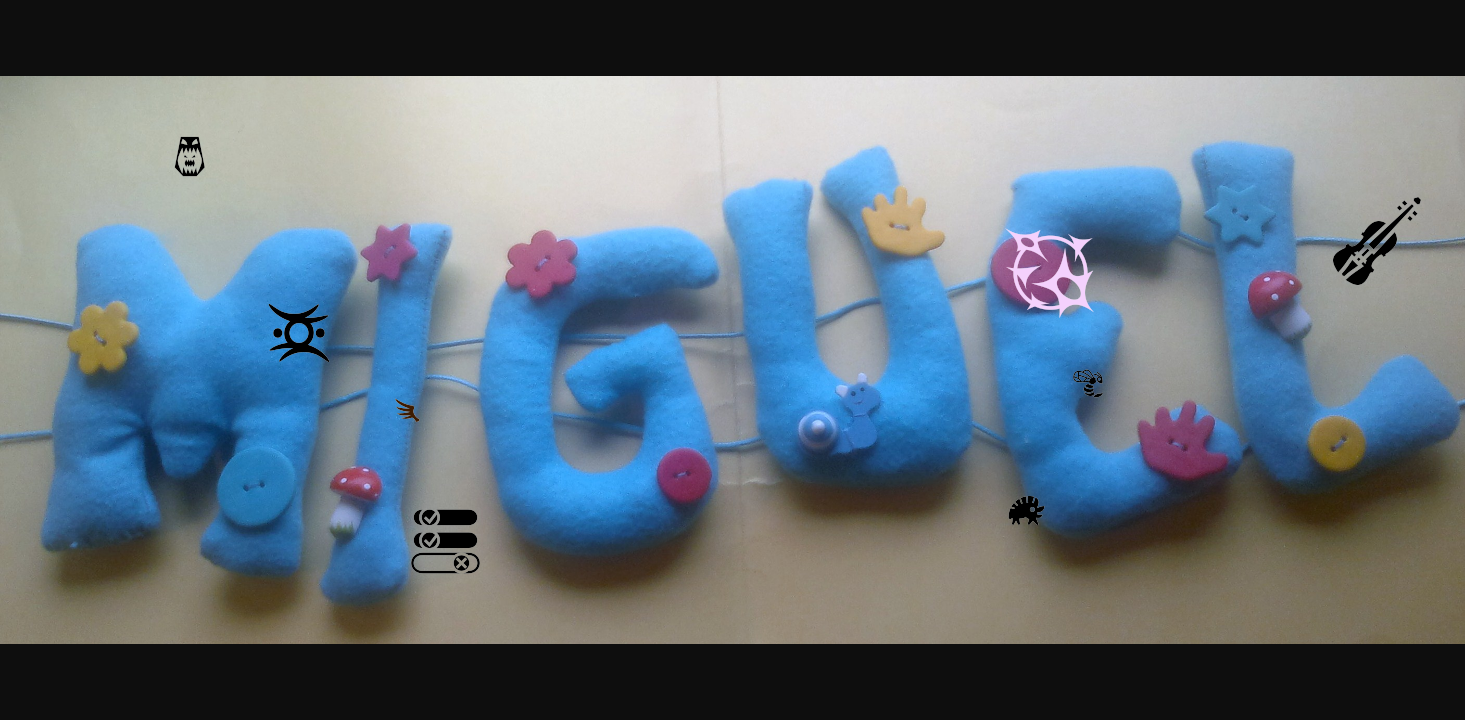 The height and width of the screenshot is (720, 1465). Describe the element at coordinates (1377, 241) in the screenshot. I see `access music or audio settings` at that location.